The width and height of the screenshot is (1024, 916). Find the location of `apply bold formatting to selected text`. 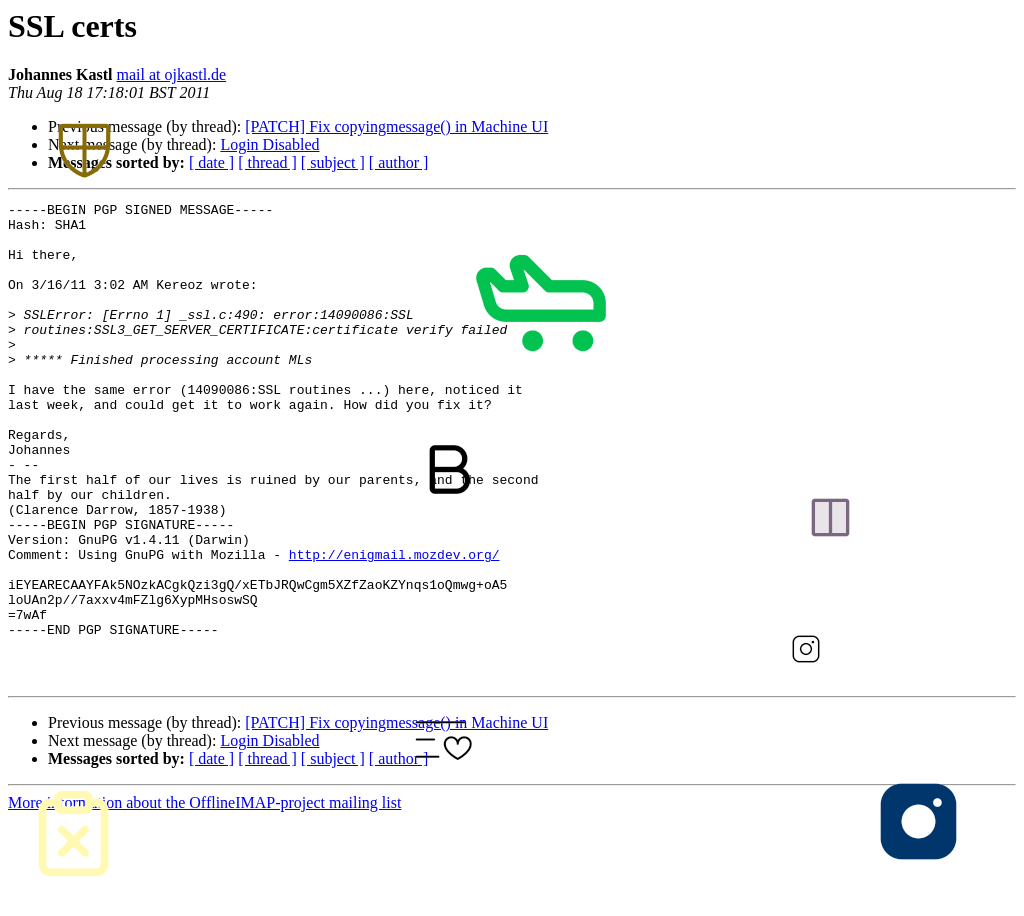

apply bold formatting to selected text is located at coordinates (448, 469).